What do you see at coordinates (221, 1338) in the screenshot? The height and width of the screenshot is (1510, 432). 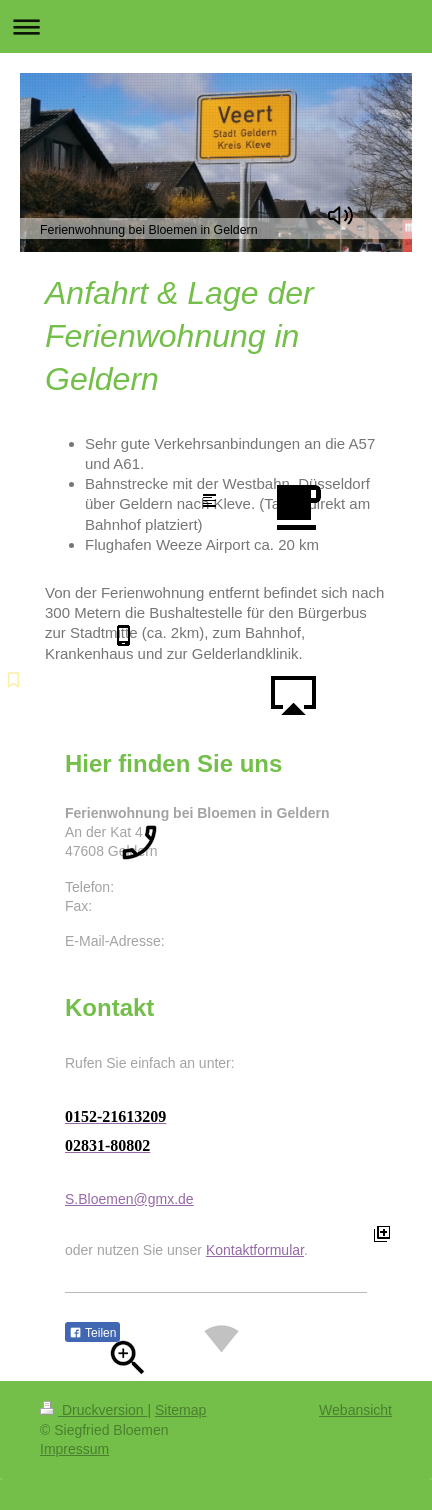 I see `indicates no wifi signal available` at bounding box center [221, 1338].